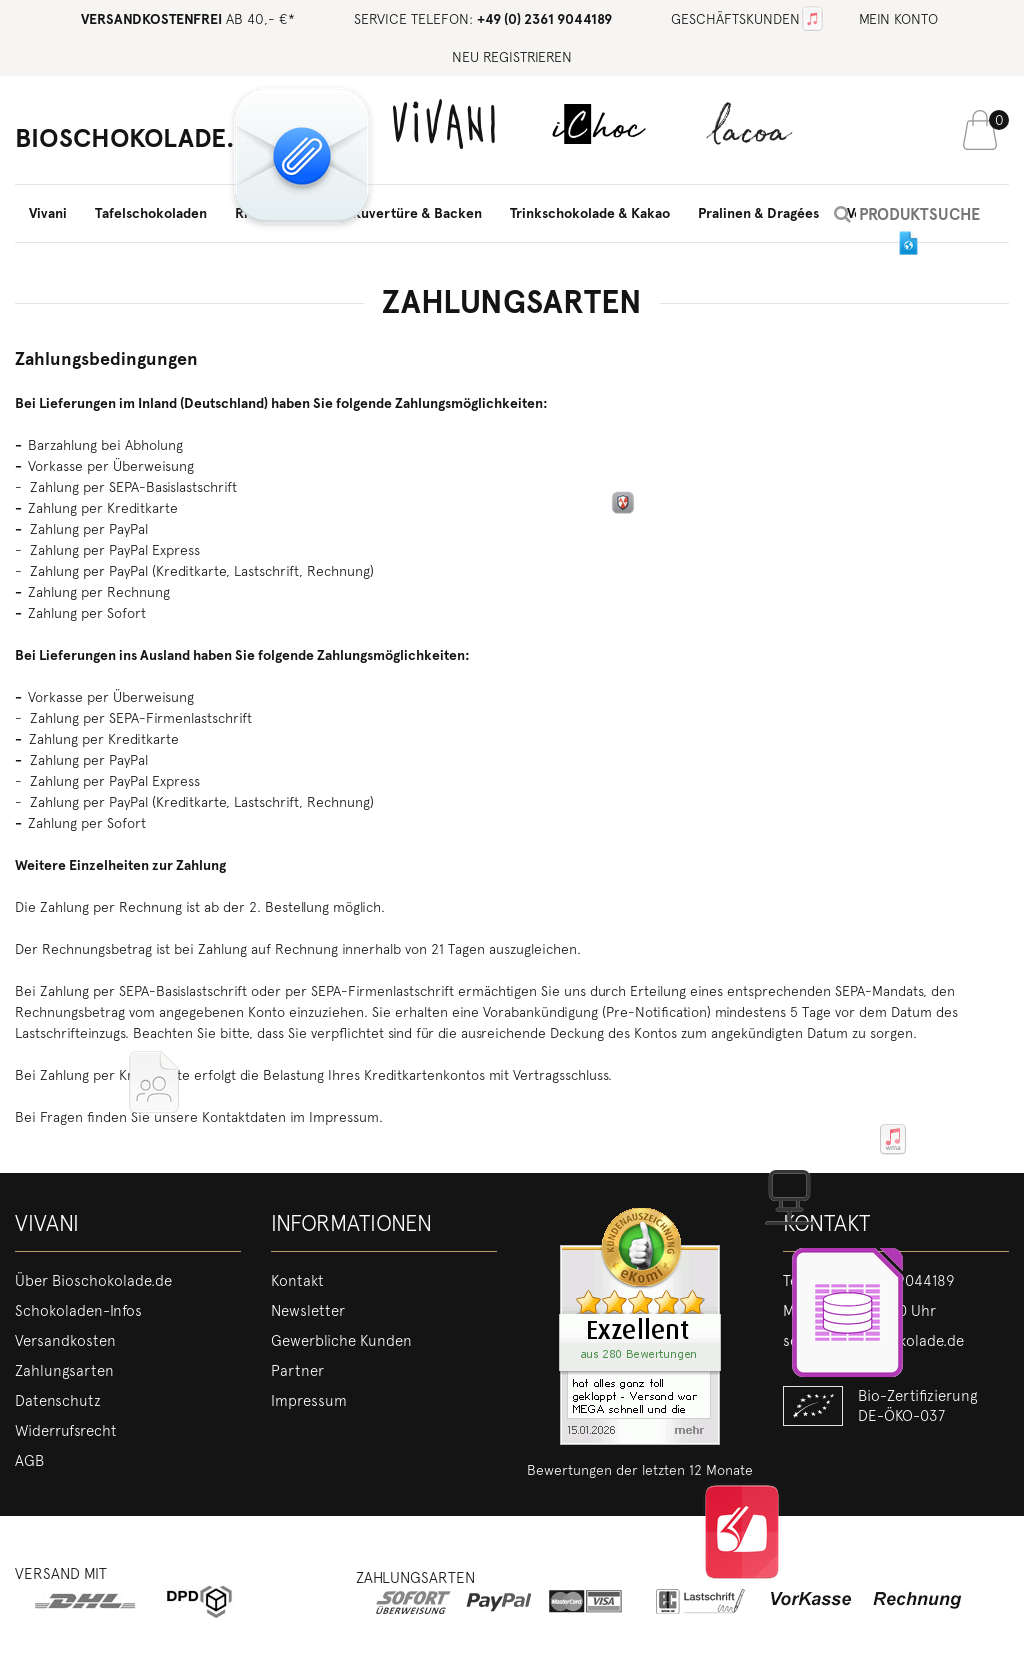  What do you see at coordinates (789, 1197) in the screenshot?
I see `access network settings` at bounding box center [789, 1197].